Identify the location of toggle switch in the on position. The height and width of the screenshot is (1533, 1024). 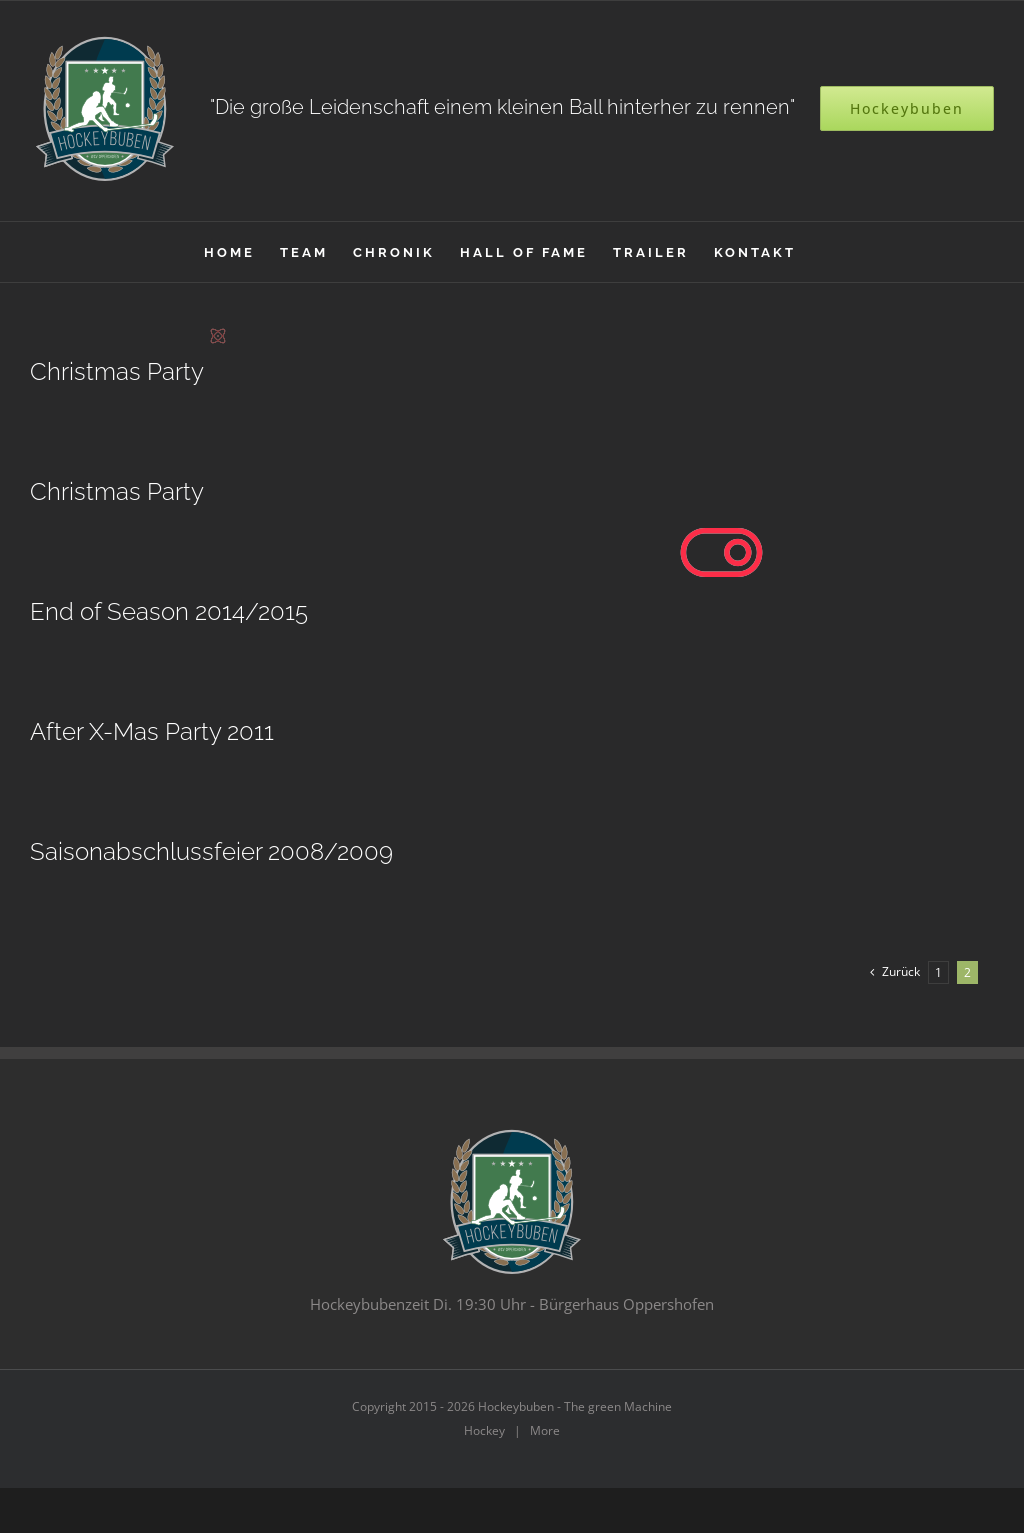
(721, 552).